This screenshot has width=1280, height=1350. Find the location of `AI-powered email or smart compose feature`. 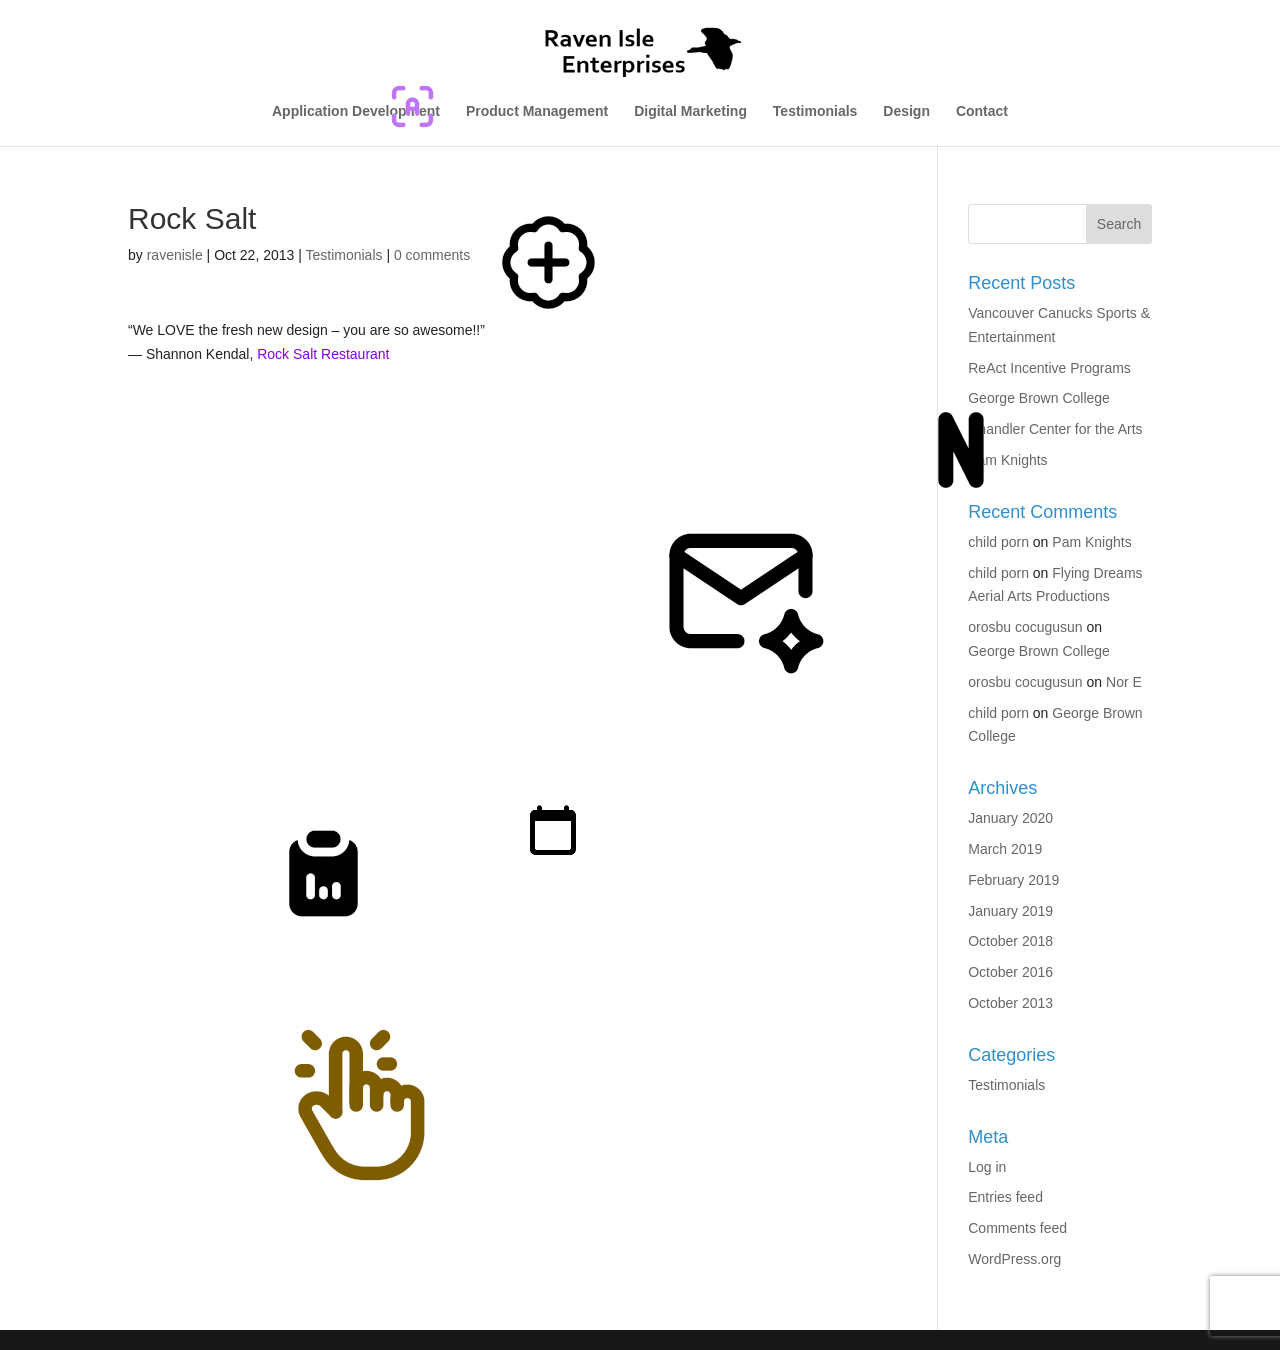

AI-powered email or smart compose feature is located at coordinates (741, 591).